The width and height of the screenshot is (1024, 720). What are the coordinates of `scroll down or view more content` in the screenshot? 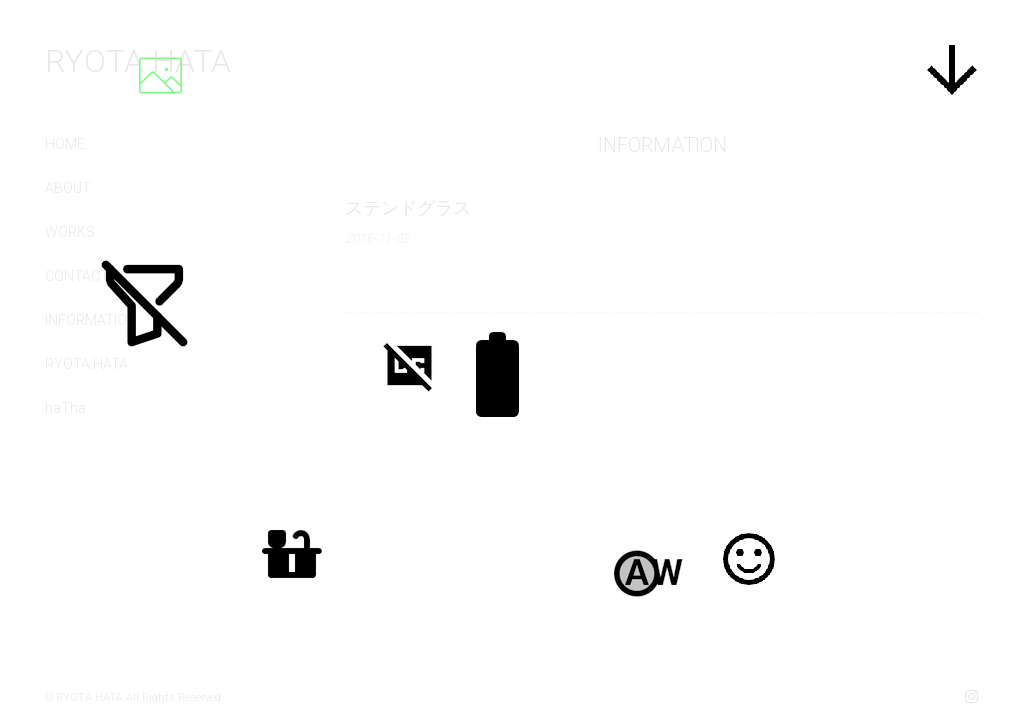 It's located at (952, 70).